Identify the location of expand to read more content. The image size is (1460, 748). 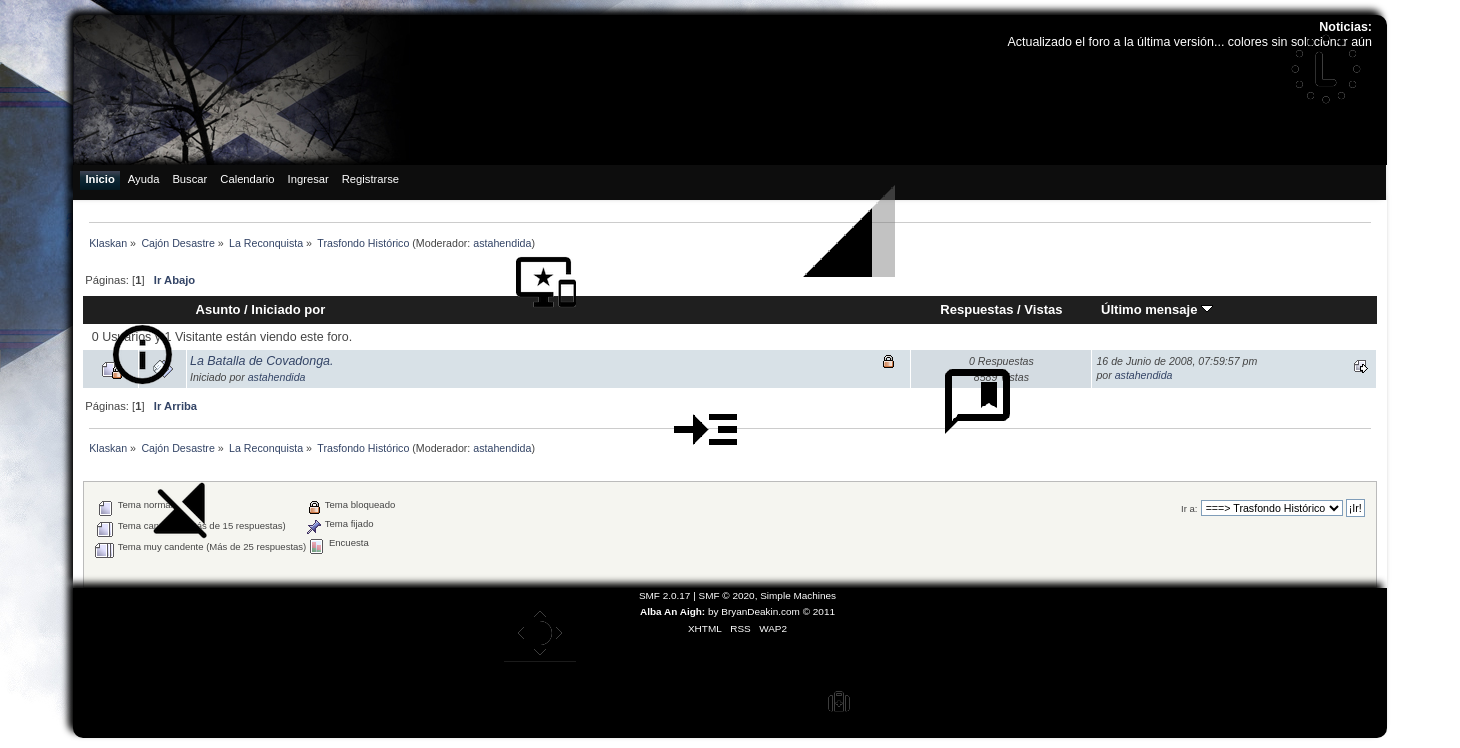
(705, 429).